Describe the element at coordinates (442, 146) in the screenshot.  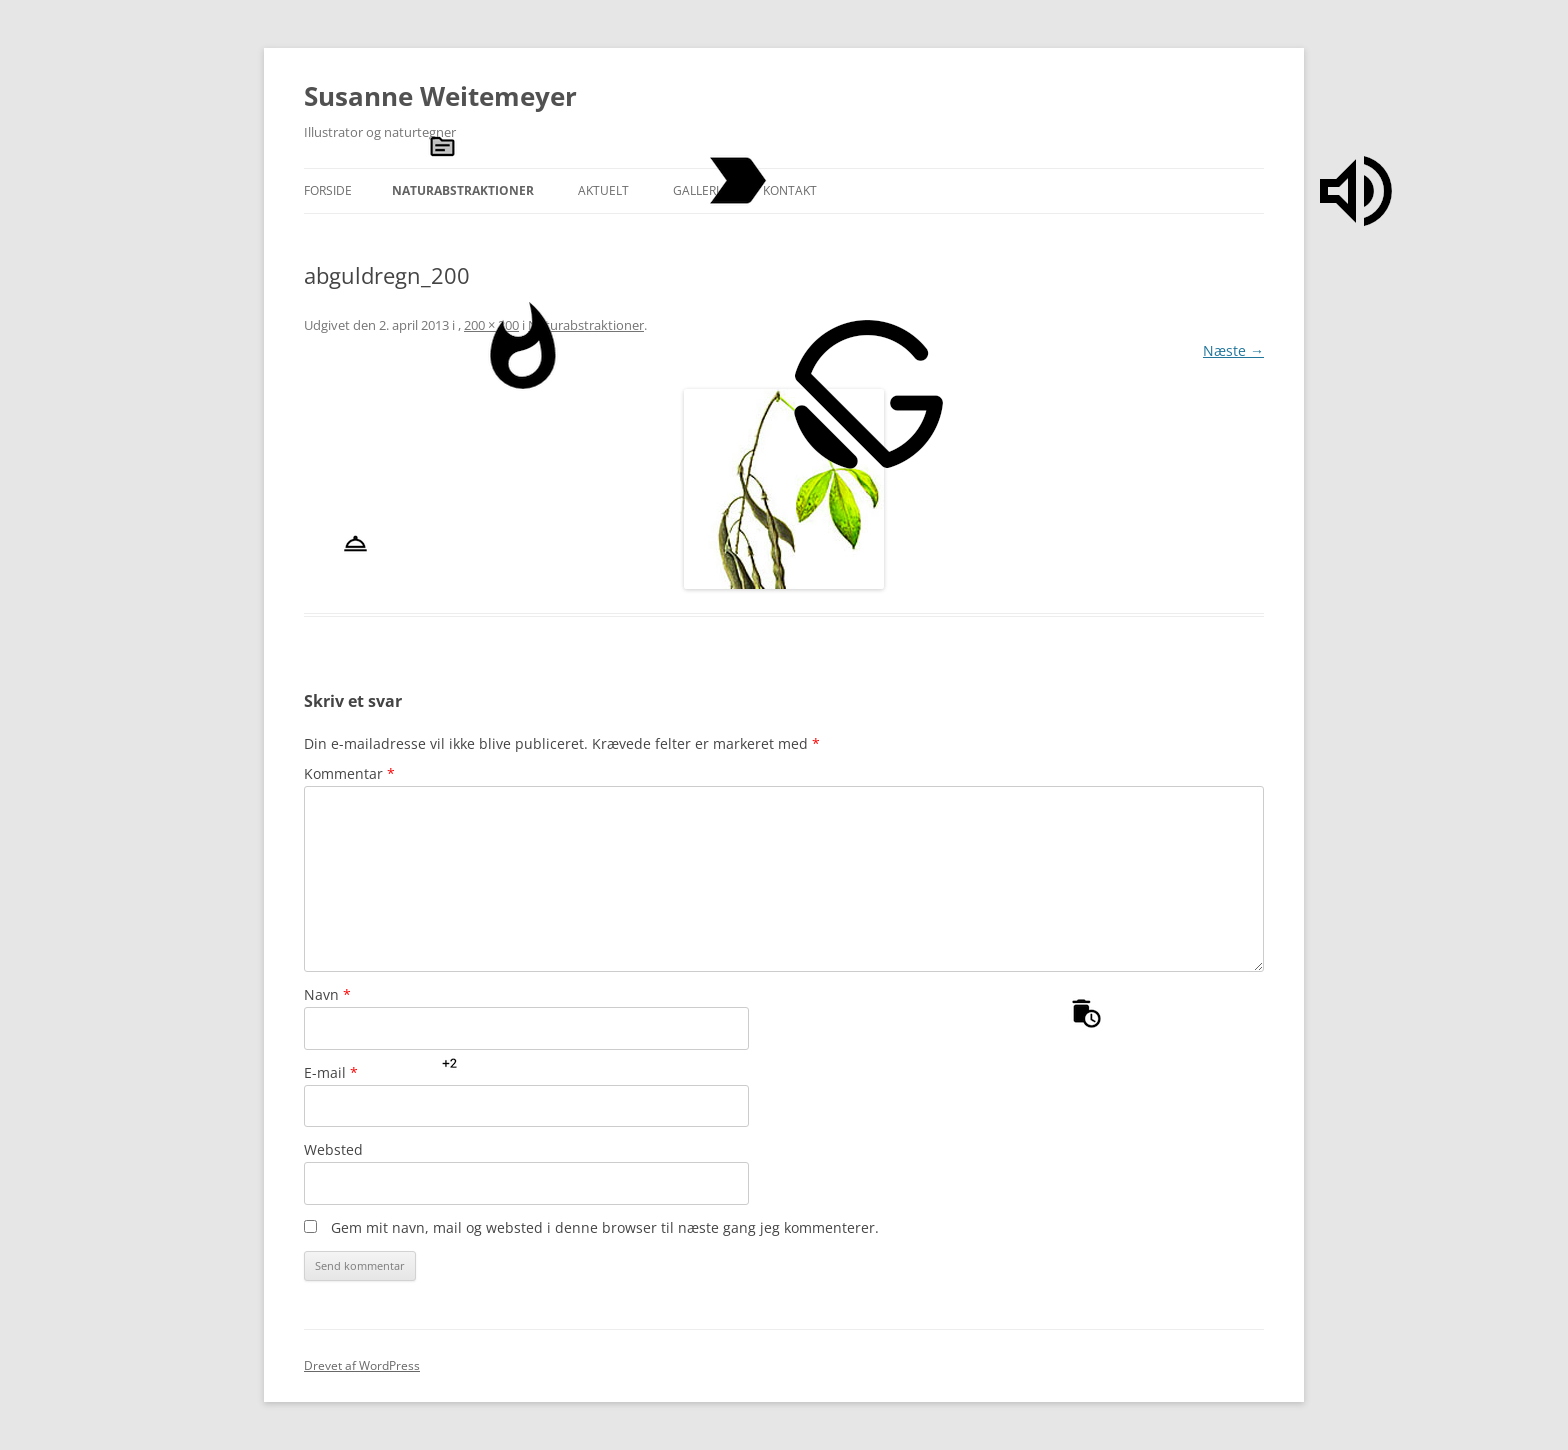
I see `access source files or documents` at that location.